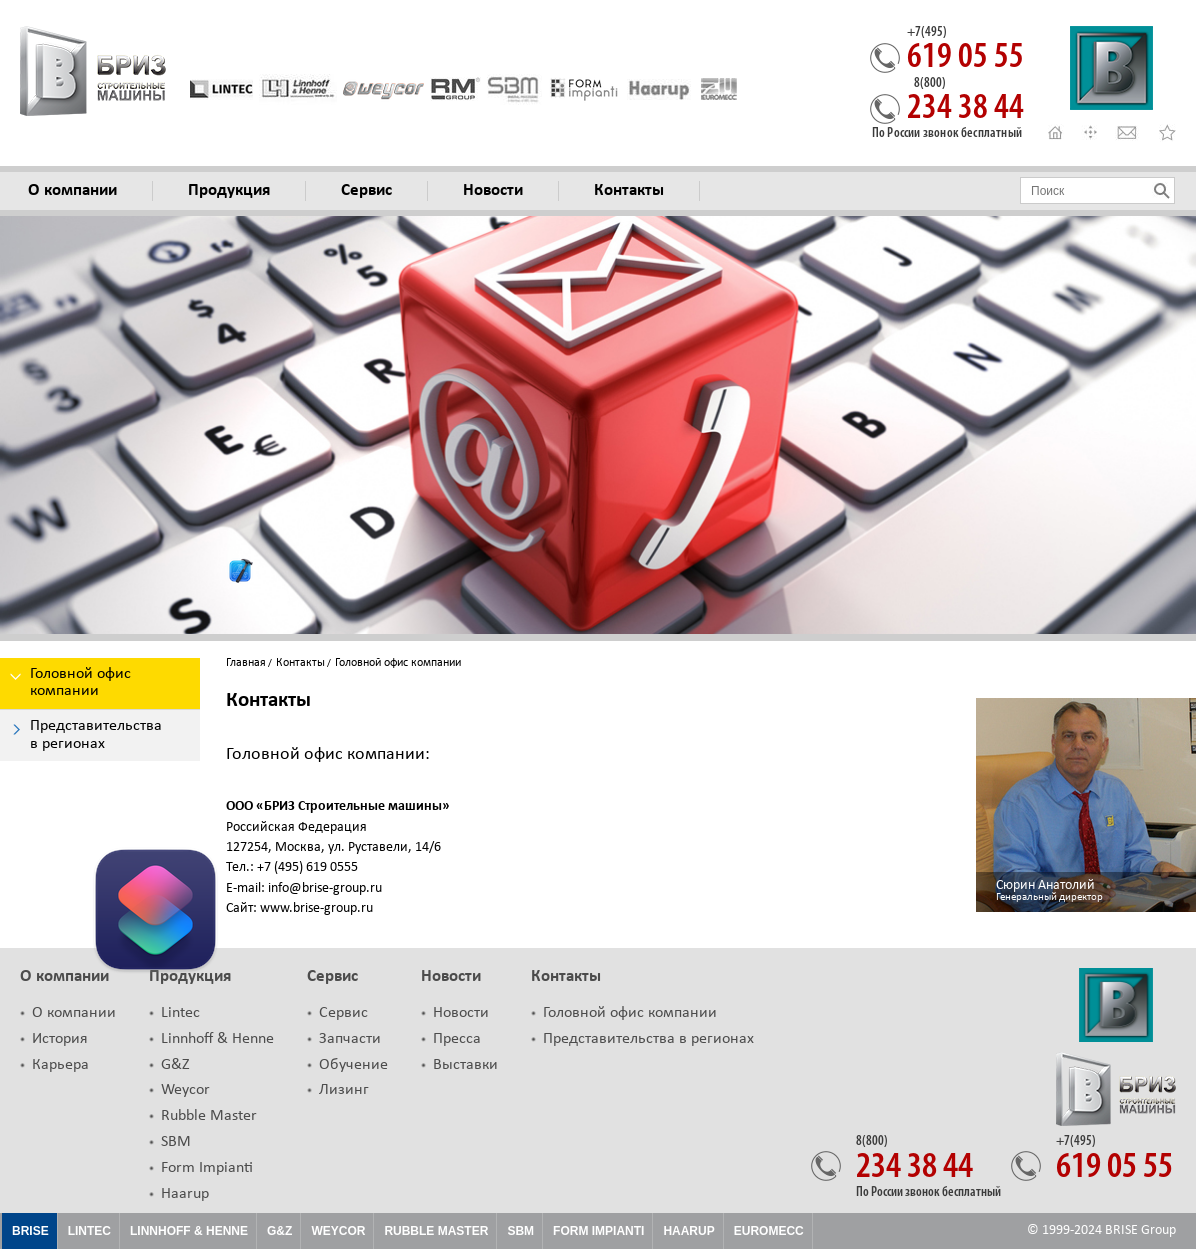 This screenshot has height=1249, width=1196. I want to click on open Xcode development environment, so click(240, 571).